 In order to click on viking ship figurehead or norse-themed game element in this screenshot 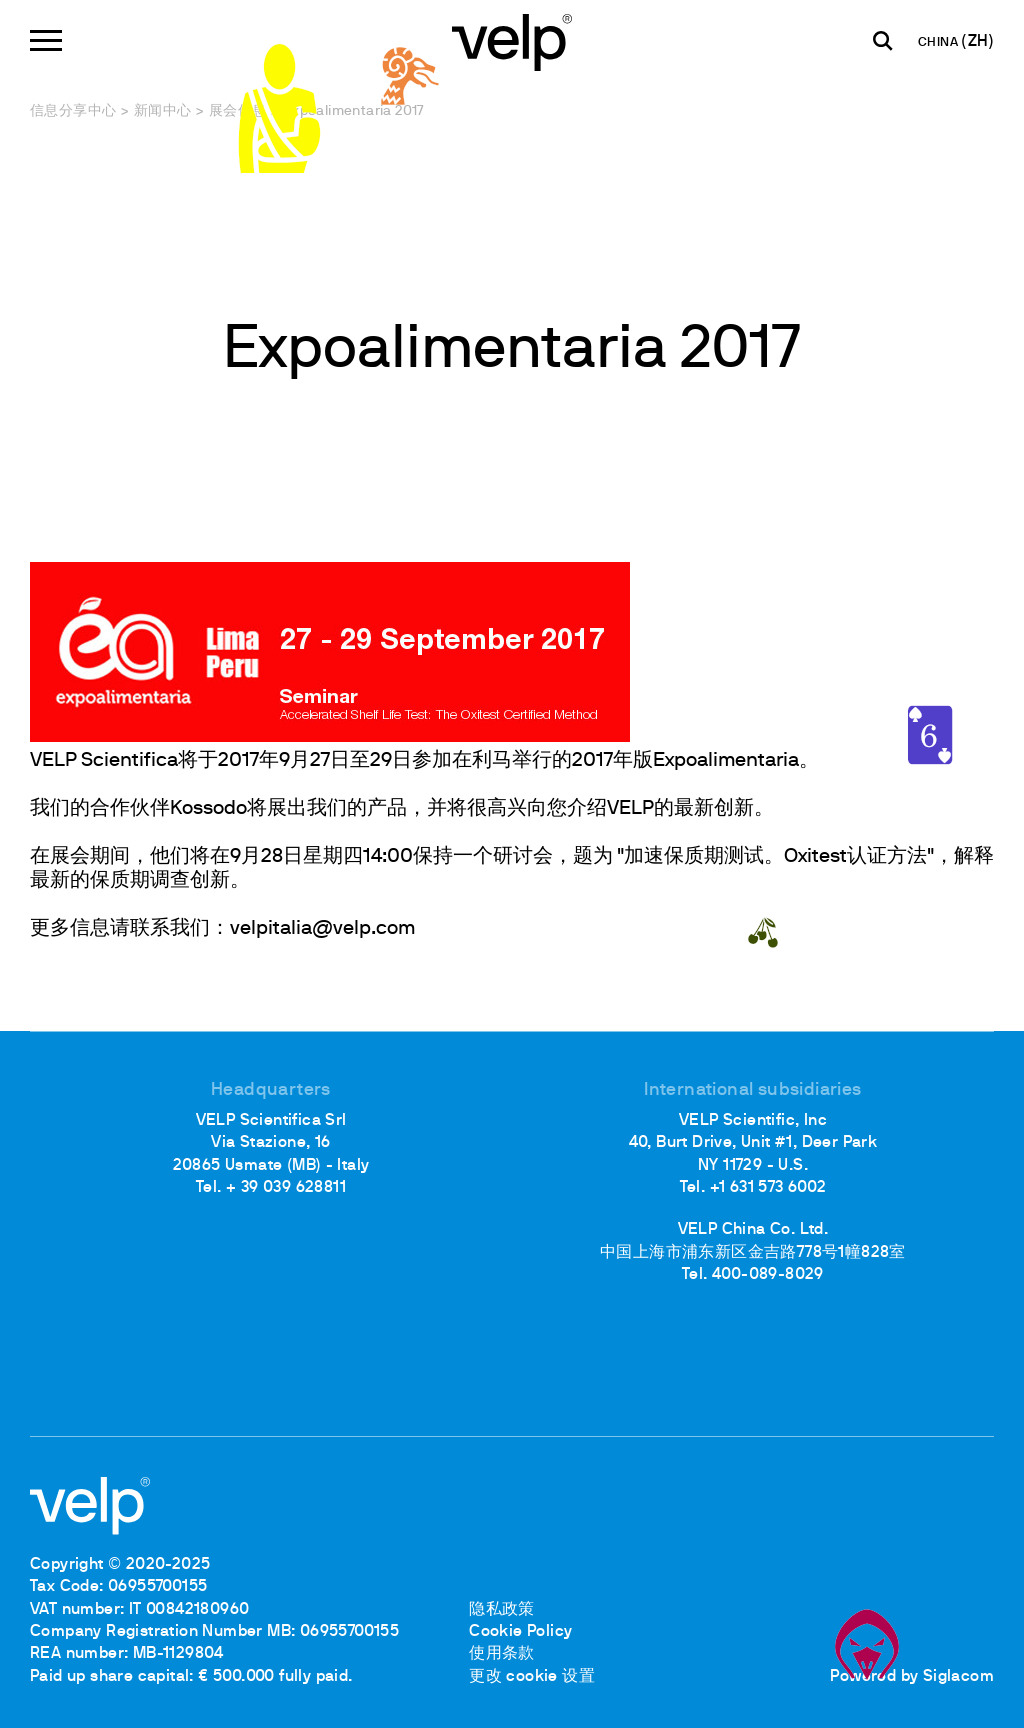, I will do `click(410, 75)`.